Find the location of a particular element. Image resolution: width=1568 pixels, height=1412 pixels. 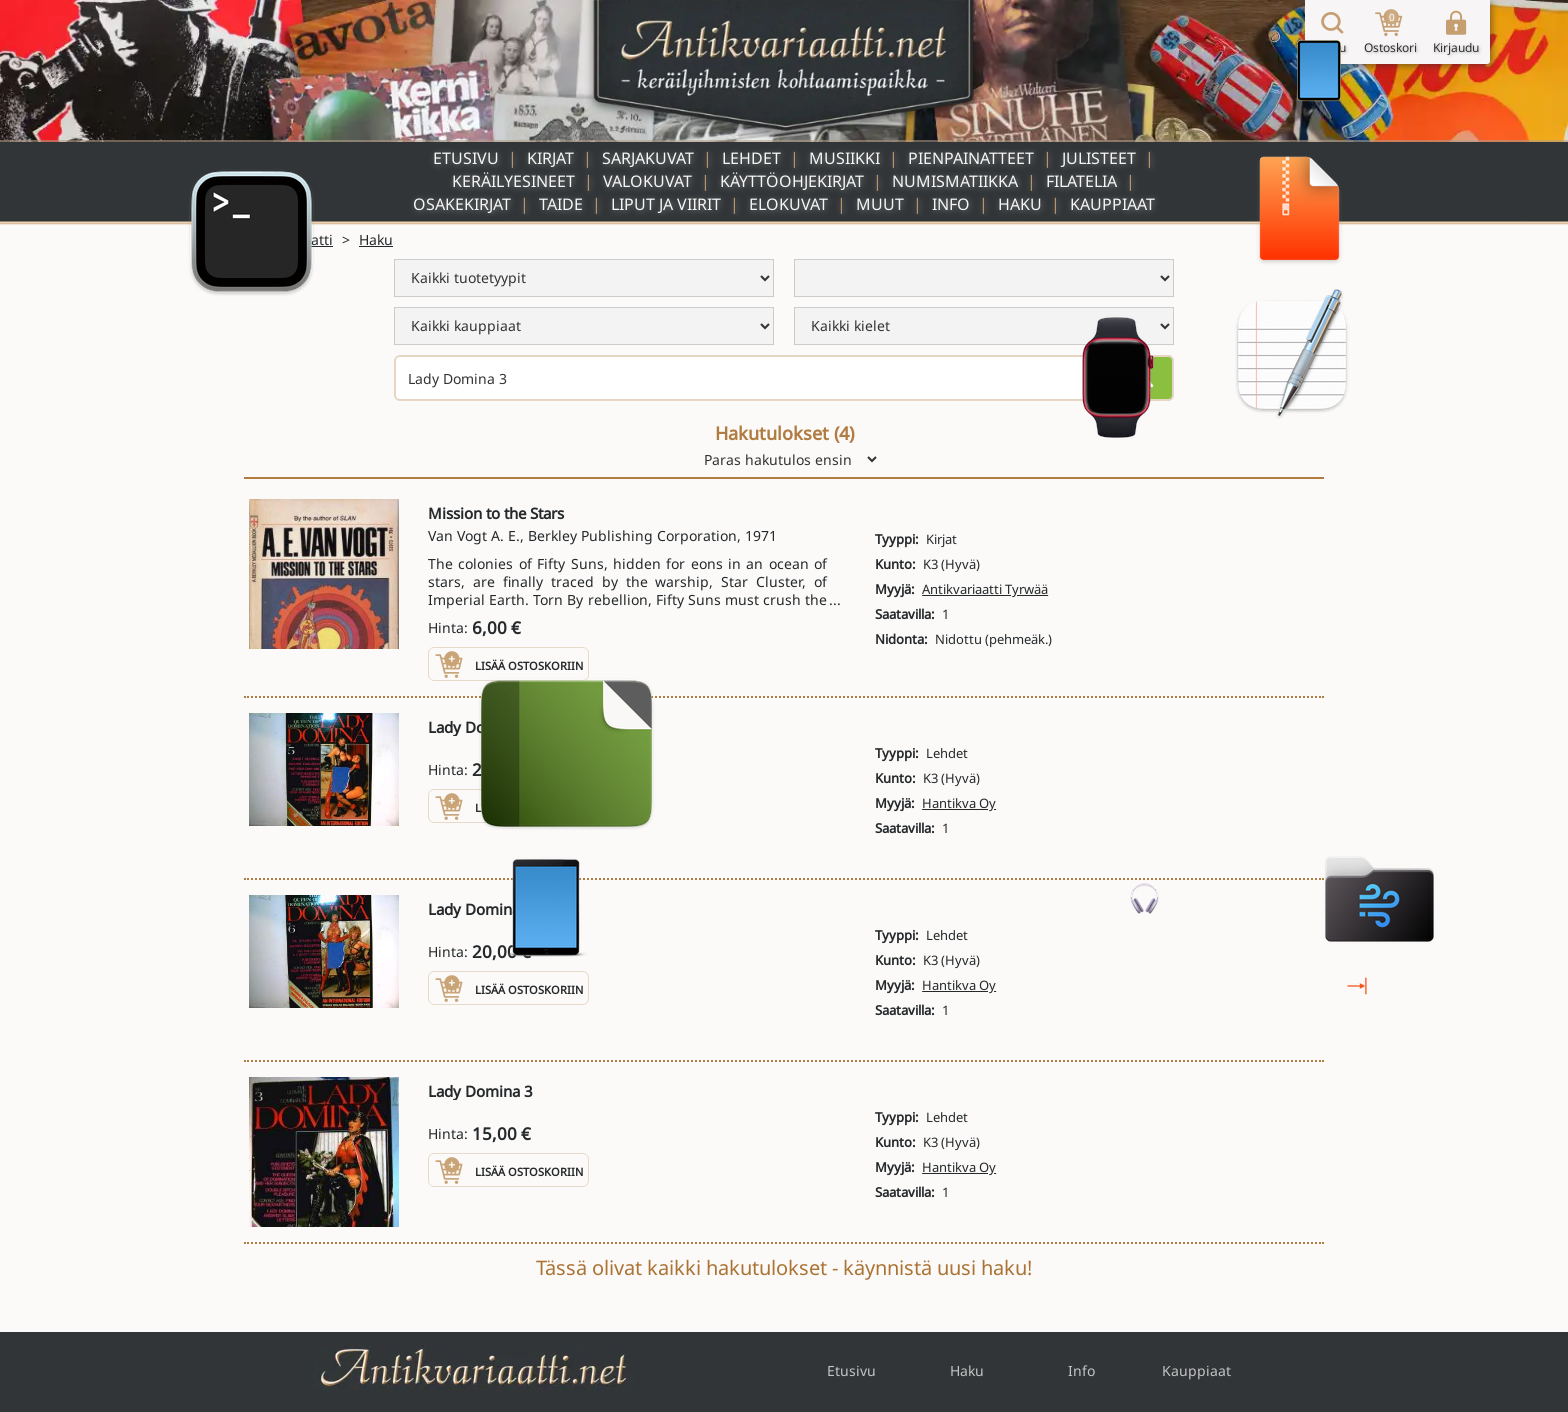

open TextEdit to create or edit documents is located at coordinates (1292, 355).